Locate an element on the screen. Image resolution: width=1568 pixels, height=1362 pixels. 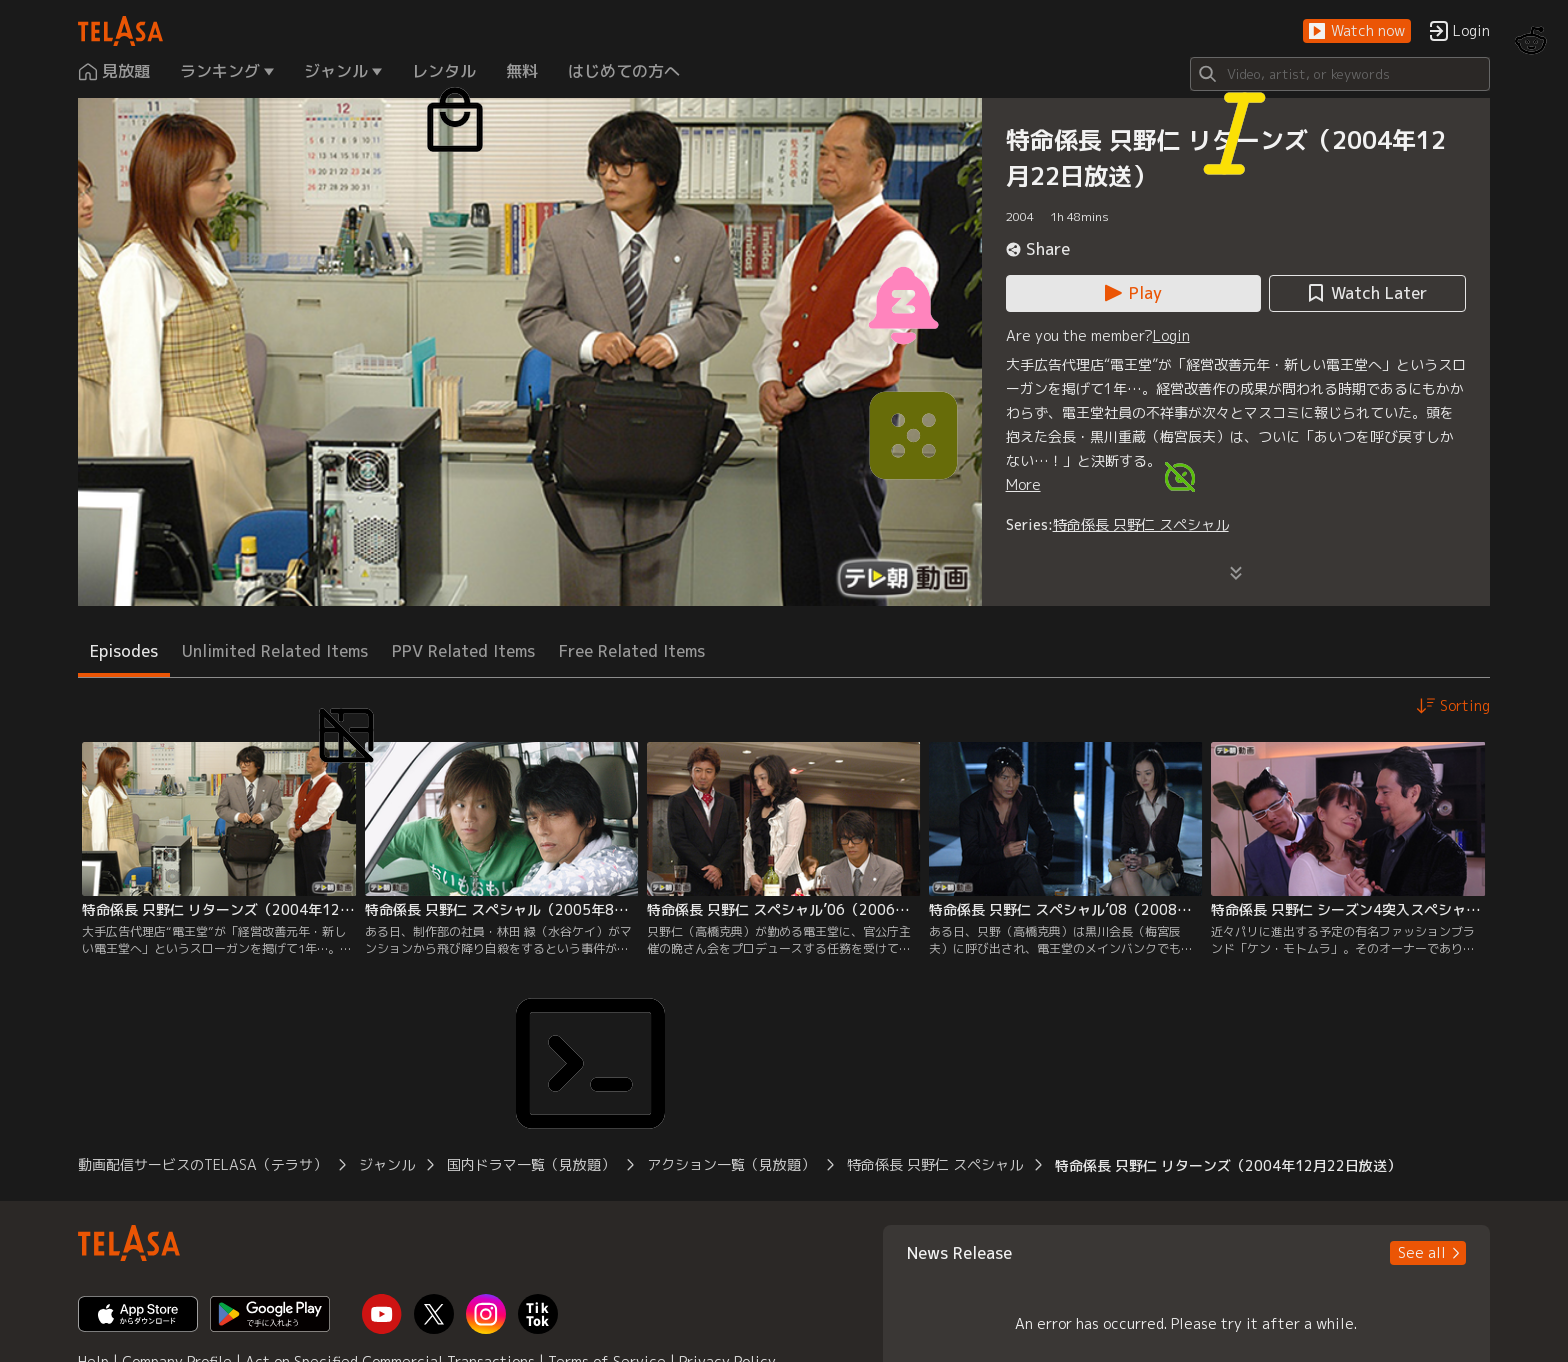
randomize or shuffle content is located at coordinates (913, 435).